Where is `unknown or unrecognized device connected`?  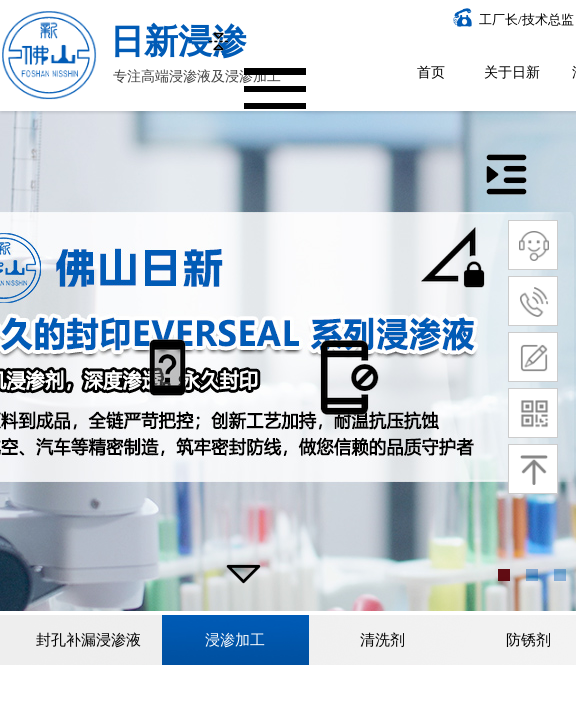
unknown or unrecognized device connected is located at coordinates (167, 367).